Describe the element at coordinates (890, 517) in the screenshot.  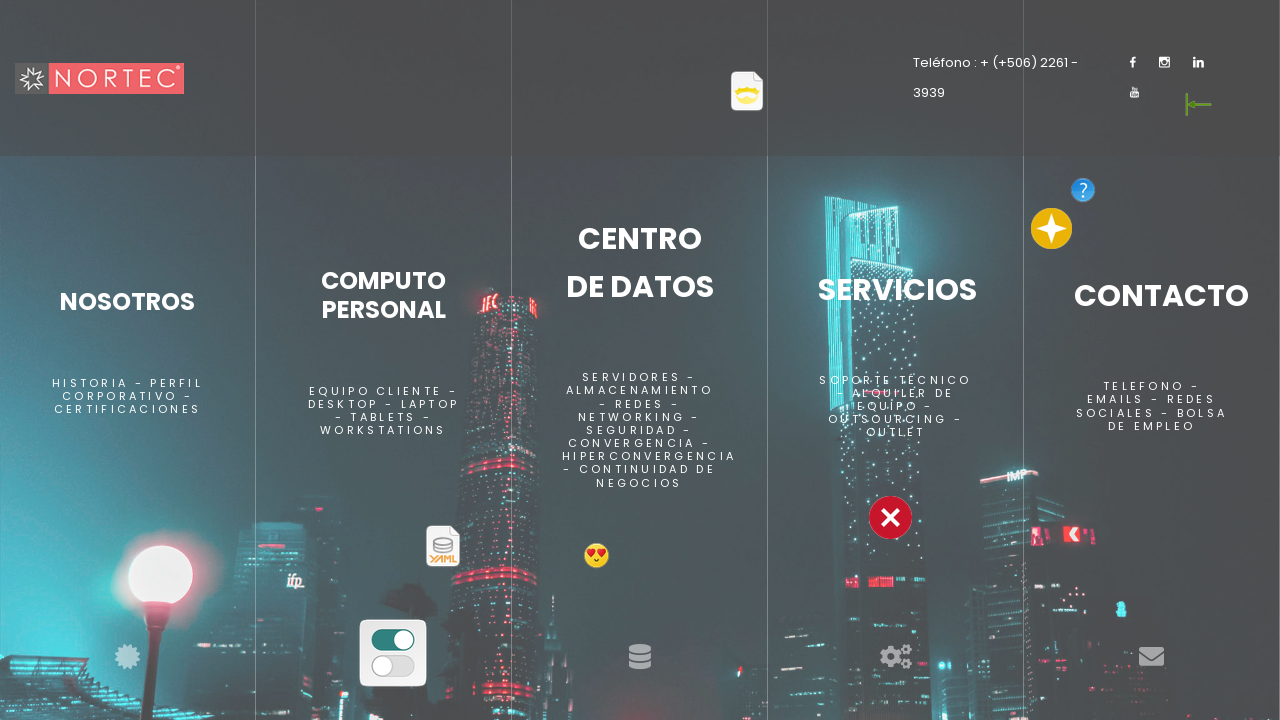
I see `dismiss or cancel a dialog` at that location.